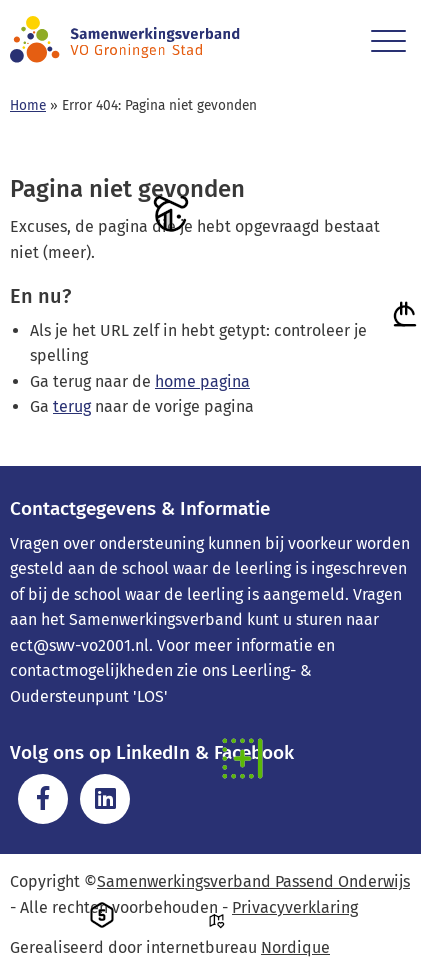 The width and height of the screenshot is (421, 976). What do you see at coordinates (216, 920) in the screenshot?
I see `view favorite locations on map` at bounding box center [216, 920].